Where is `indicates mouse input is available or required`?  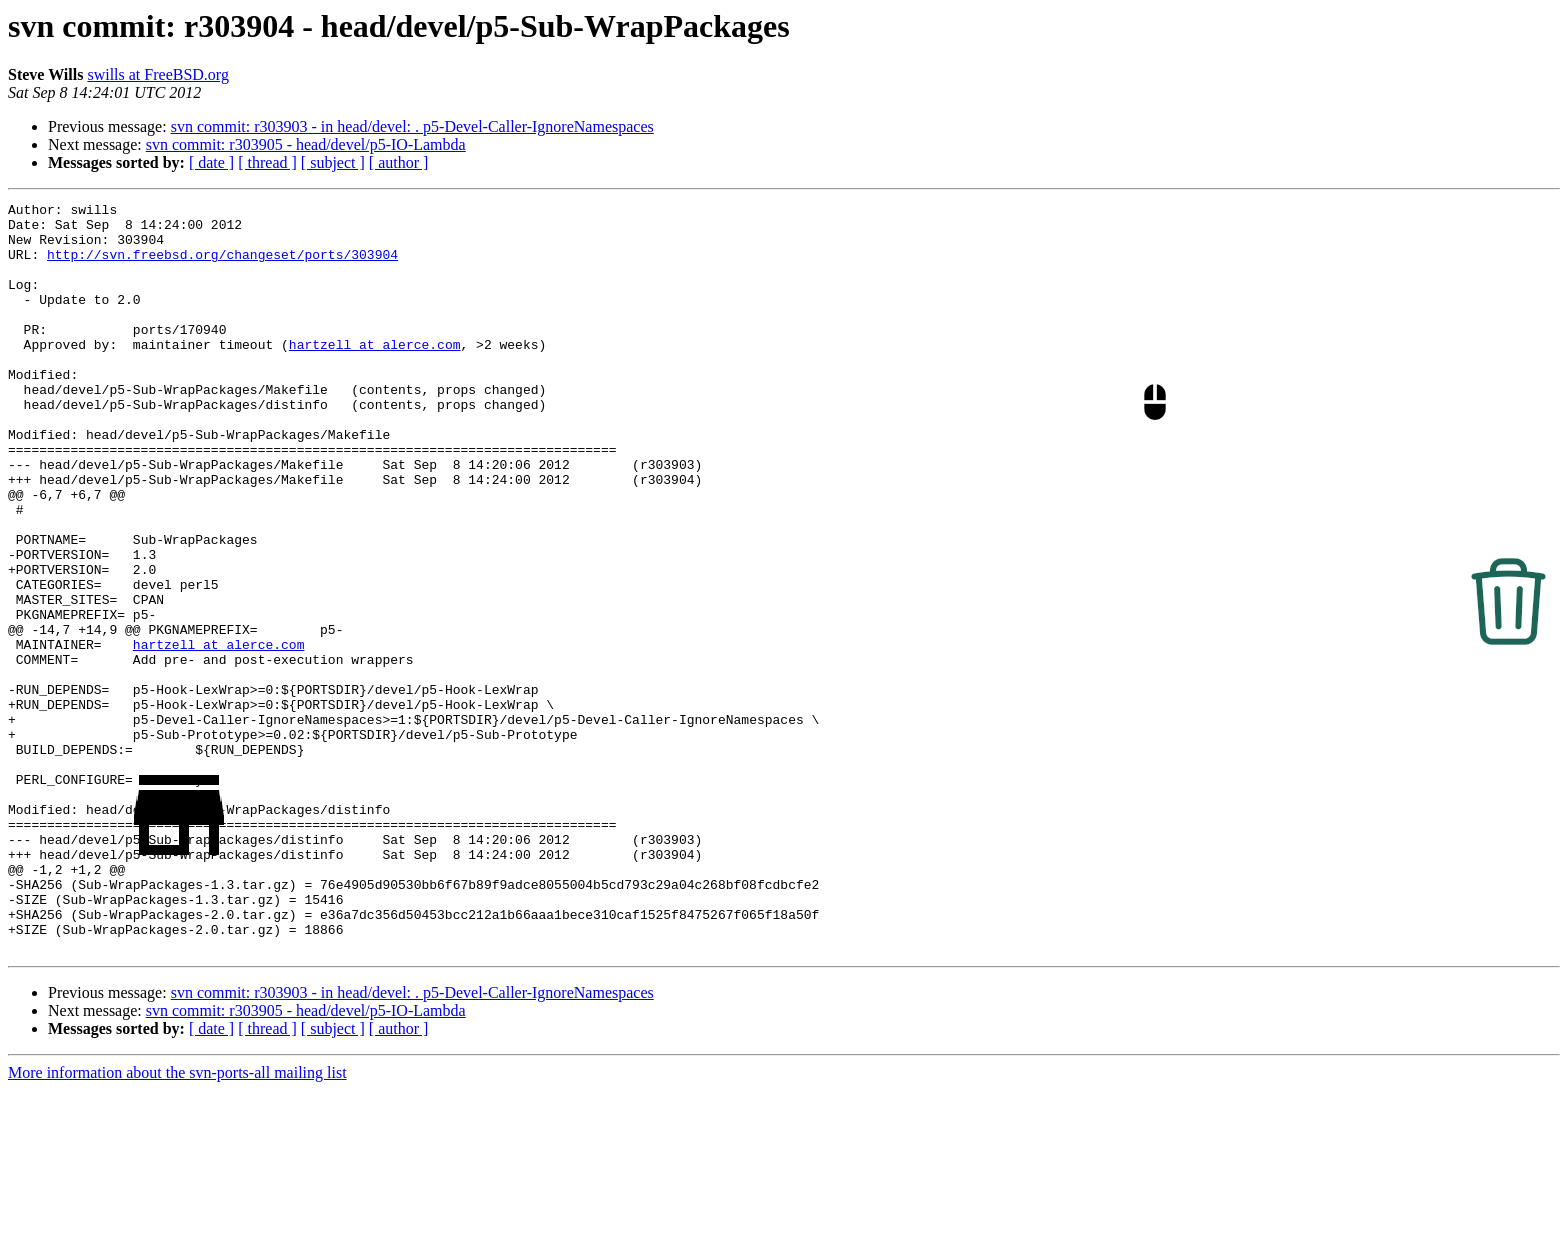 indicates mouse input is available or required is located at coordinates (1155, 402).